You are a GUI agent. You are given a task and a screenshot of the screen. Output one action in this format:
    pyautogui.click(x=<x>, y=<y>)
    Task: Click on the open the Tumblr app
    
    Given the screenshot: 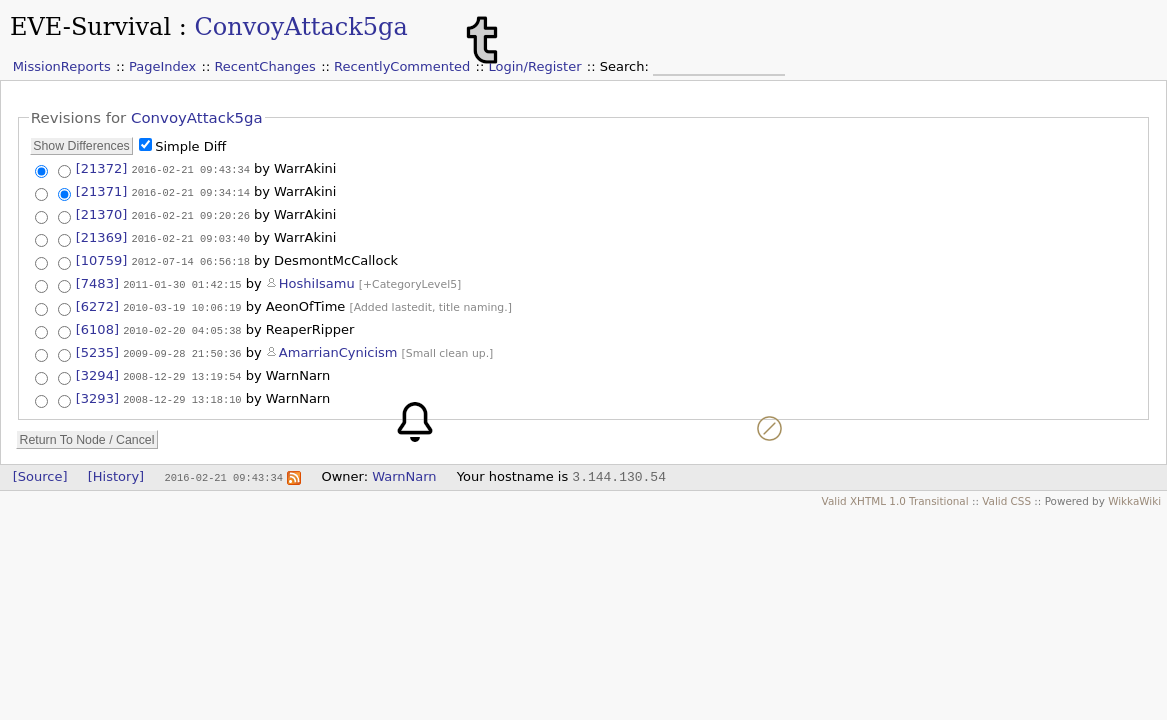 What is the action you would take?
    pyautogui.click(x=482, y=40)
    